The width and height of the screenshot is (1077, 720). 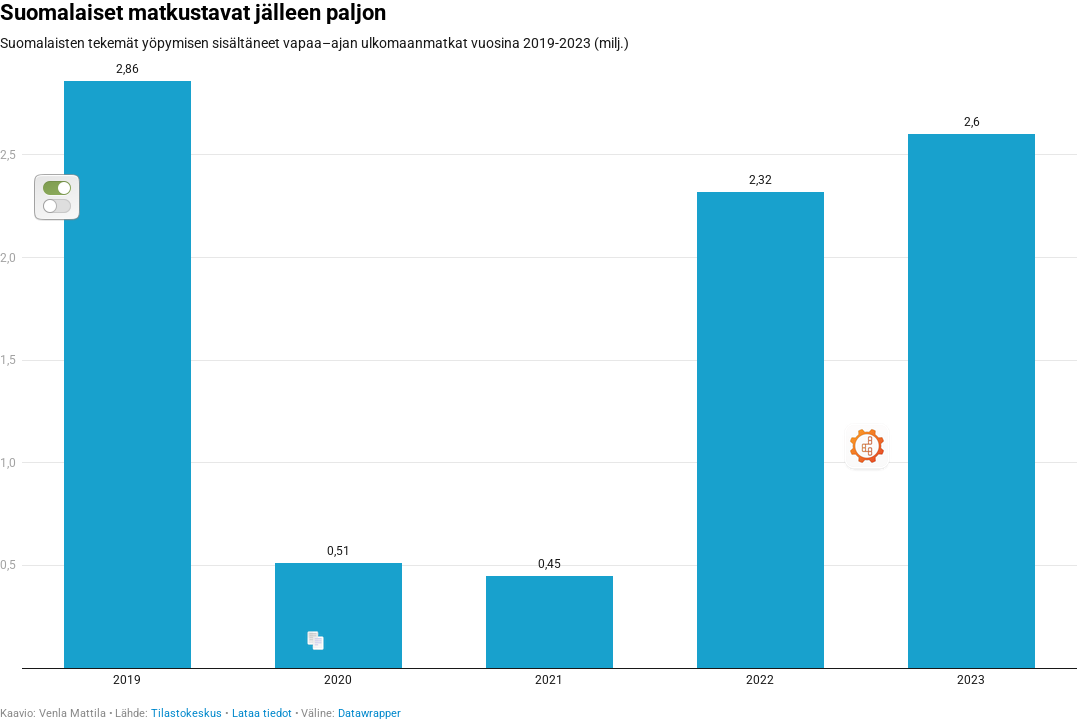 What do you see at coordinates (867, 446) in the screenshot?
I see `open btrfs assistant for managing btrfs filesystem snapshots` at bounding box center [867, 446].